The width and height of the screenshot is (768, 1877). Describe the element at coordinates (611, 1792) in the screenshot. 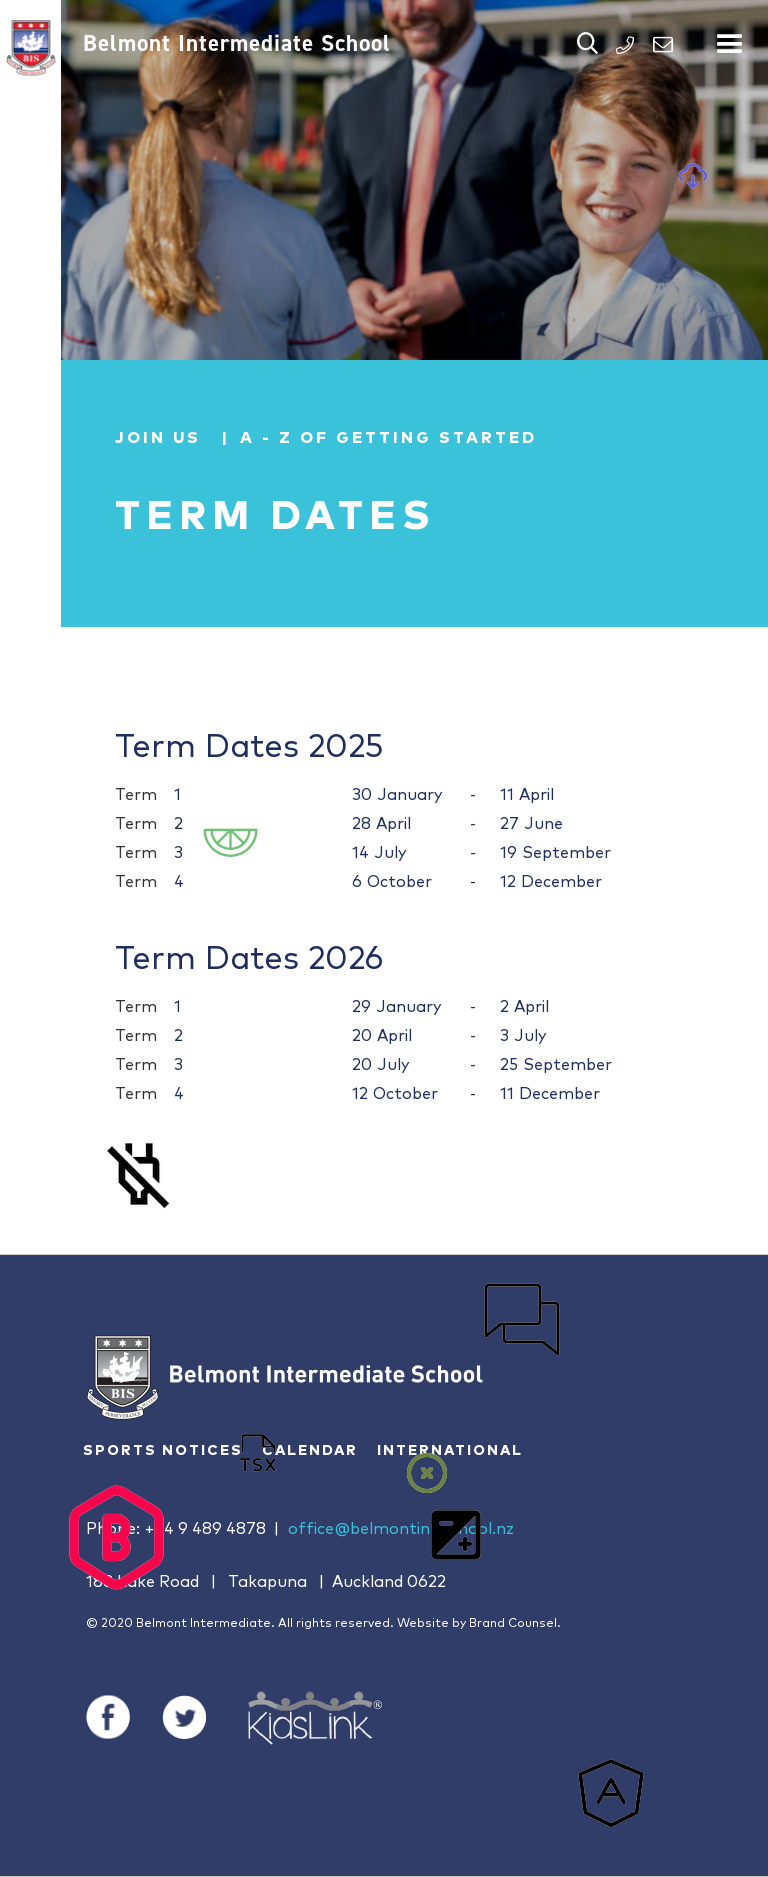

I see `Angular framework logo` at that location.